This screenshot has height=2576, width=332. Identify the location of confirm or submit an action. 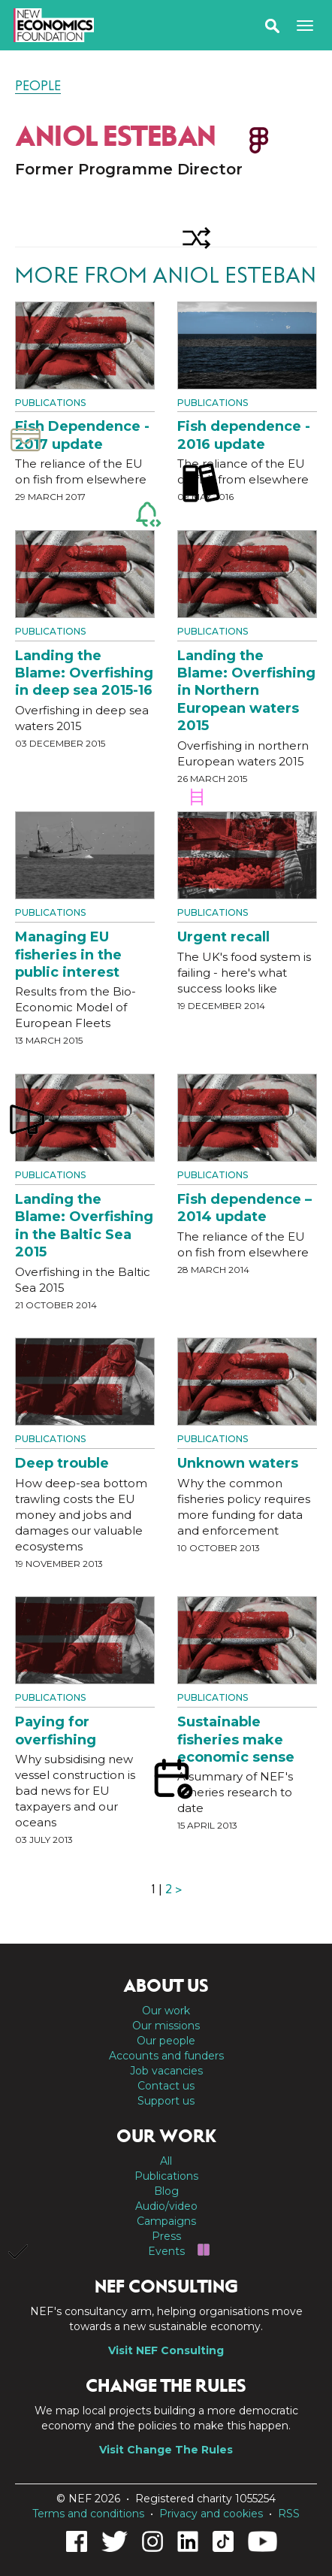
(17, 2250).